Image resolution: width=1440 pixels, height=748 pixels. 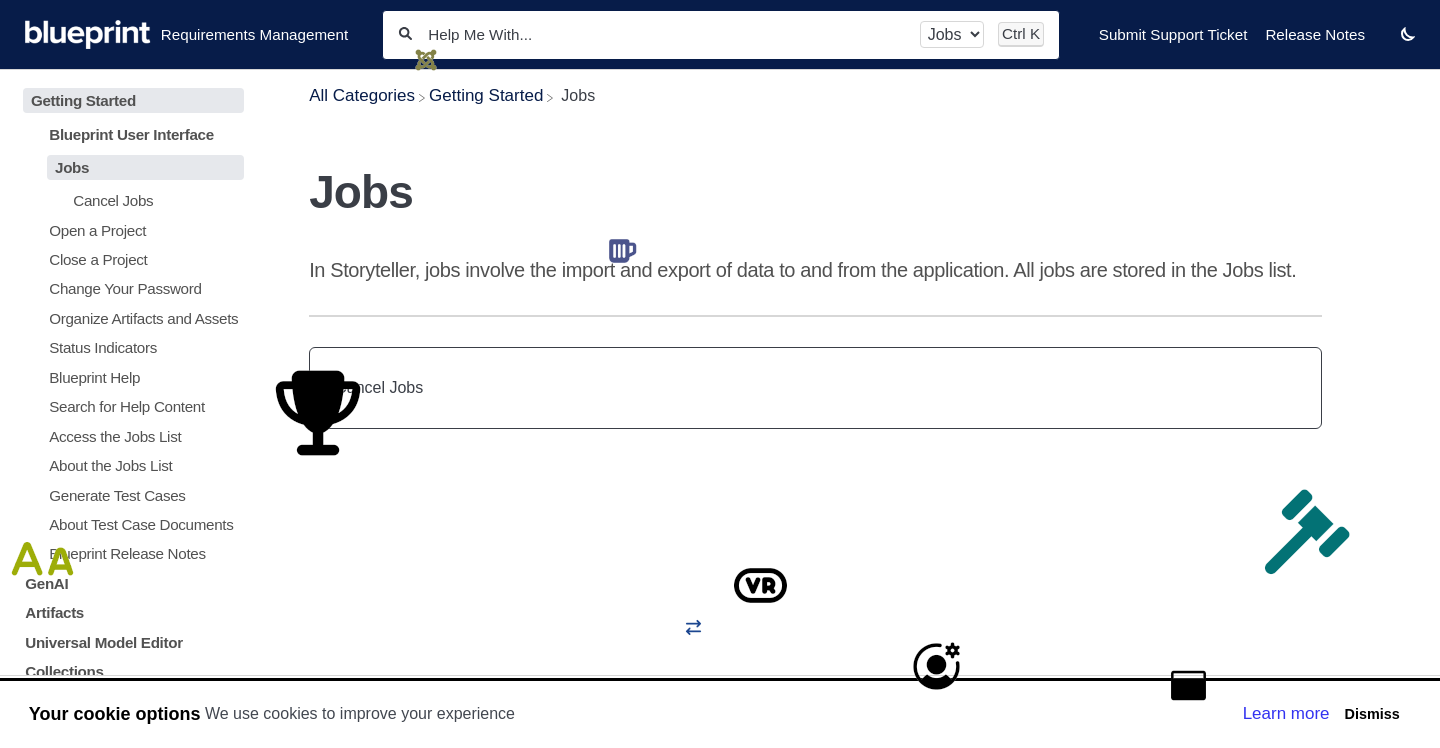 What do you see at coordinates (621, 251) in the screenshot?
I see `view nearby bars or breweries` at bounding box center [621, 251].